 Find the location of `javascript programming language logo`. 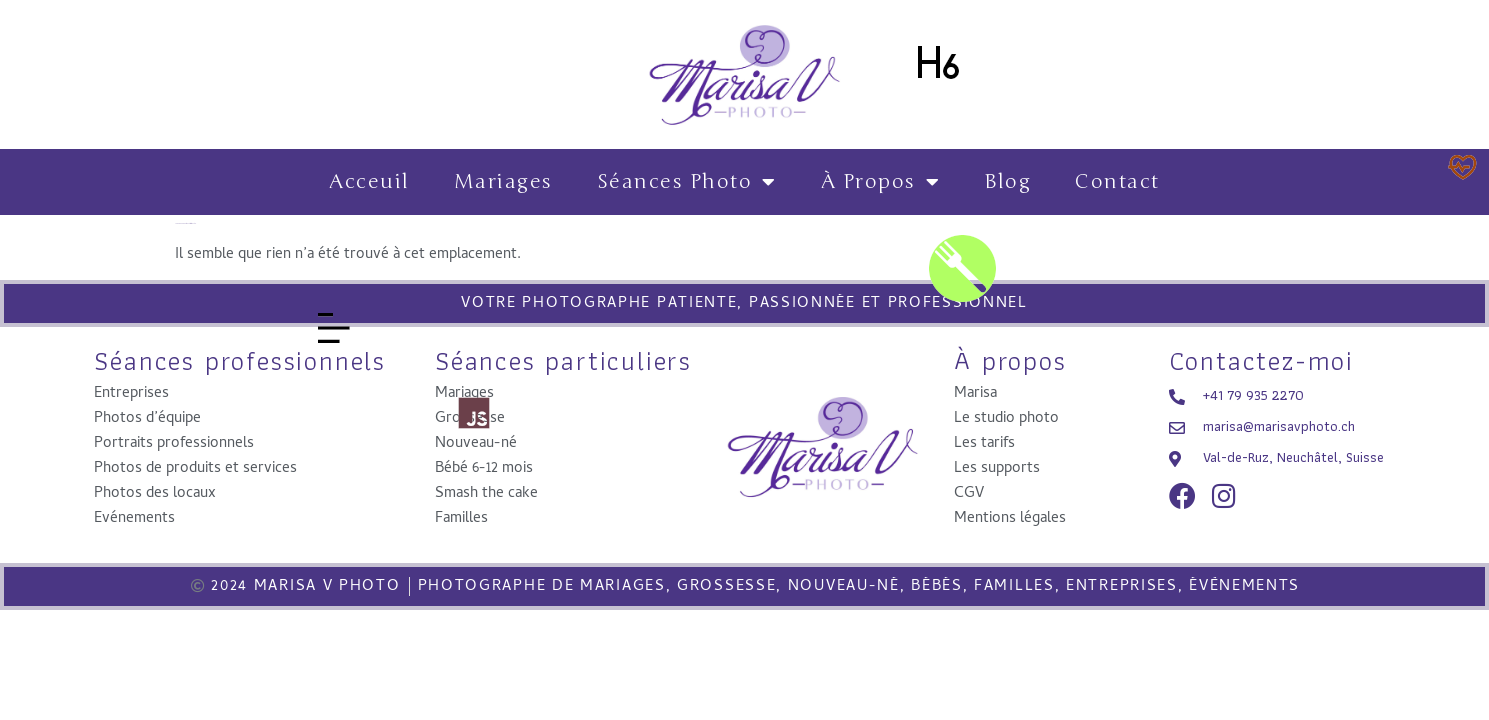

javascript programming language logo is located at coordinates (474, 413).